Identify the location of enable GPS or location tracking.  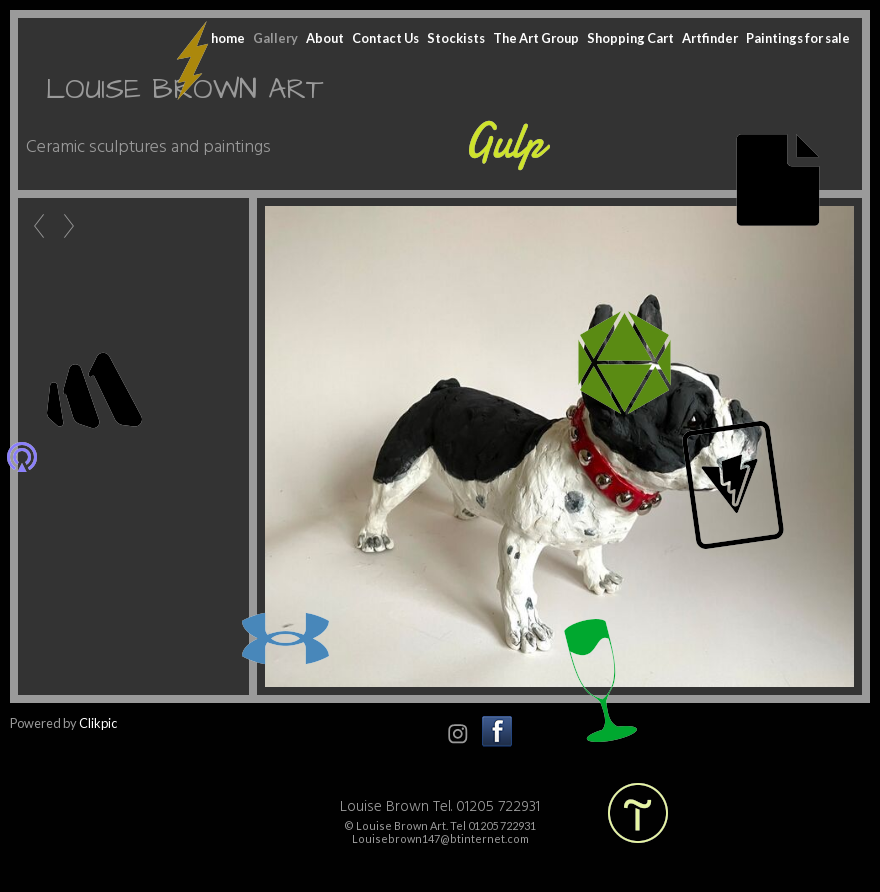
(22, 457).